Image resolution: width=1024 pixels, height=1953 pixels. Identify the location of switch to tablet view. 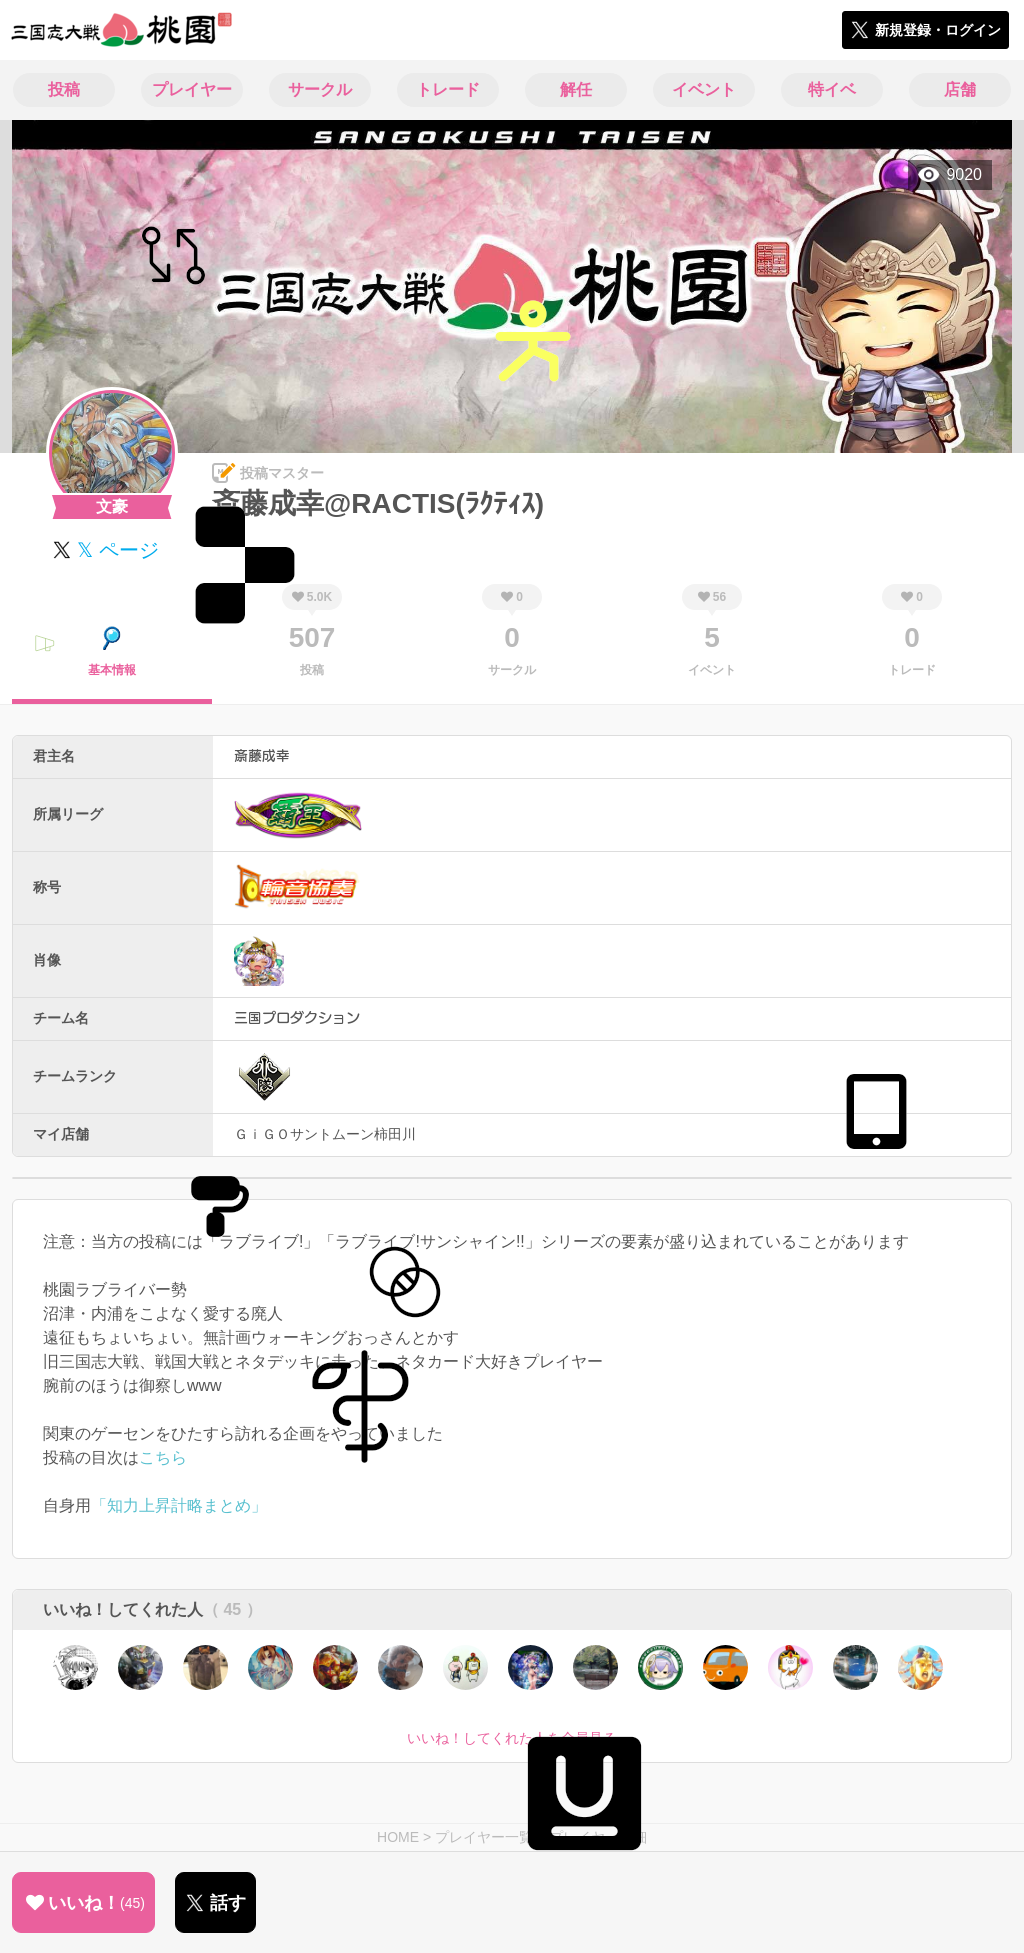
(876, 1111).